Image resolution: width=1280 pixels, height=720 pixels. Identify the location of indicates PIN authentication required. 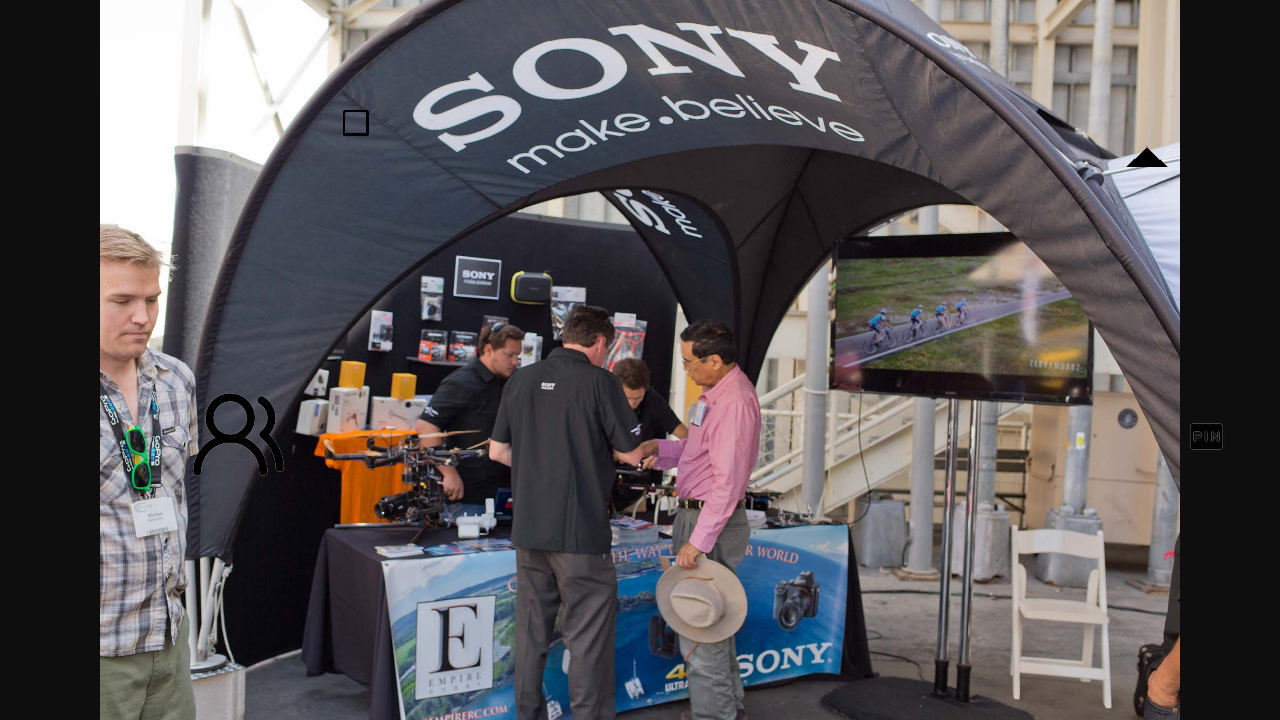
(1206, 436).